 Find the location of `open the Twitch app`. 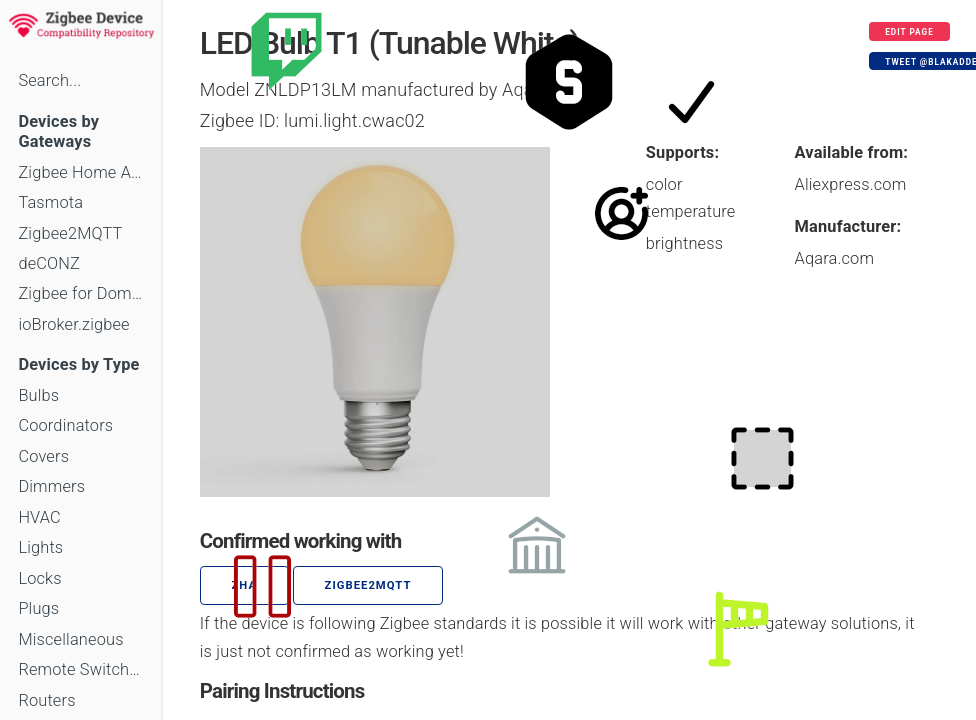

open the Twitch app is located at coordinates (286, 51).